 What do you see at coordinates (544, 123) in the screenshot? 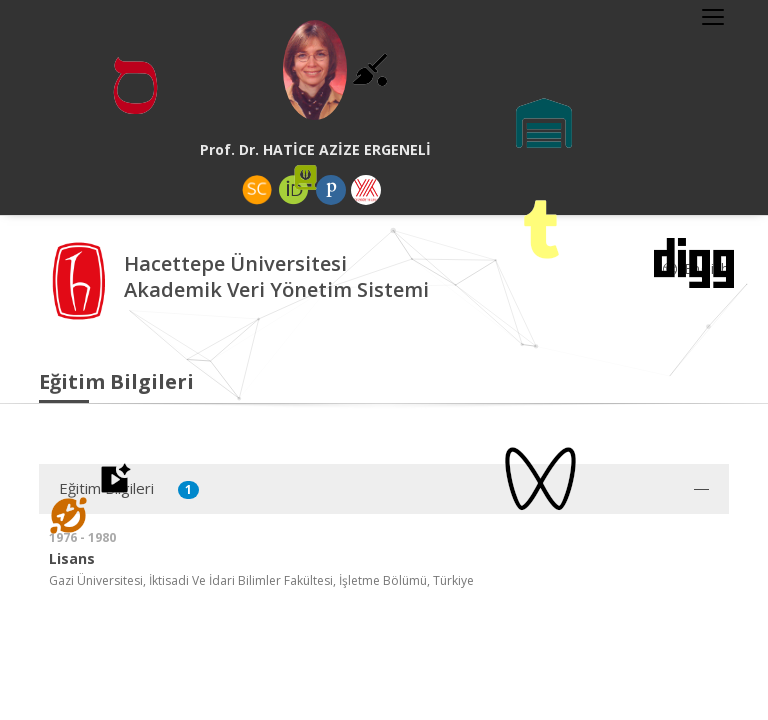
I see `access warehouse or storage inventory` at bounding box center [544, 123].